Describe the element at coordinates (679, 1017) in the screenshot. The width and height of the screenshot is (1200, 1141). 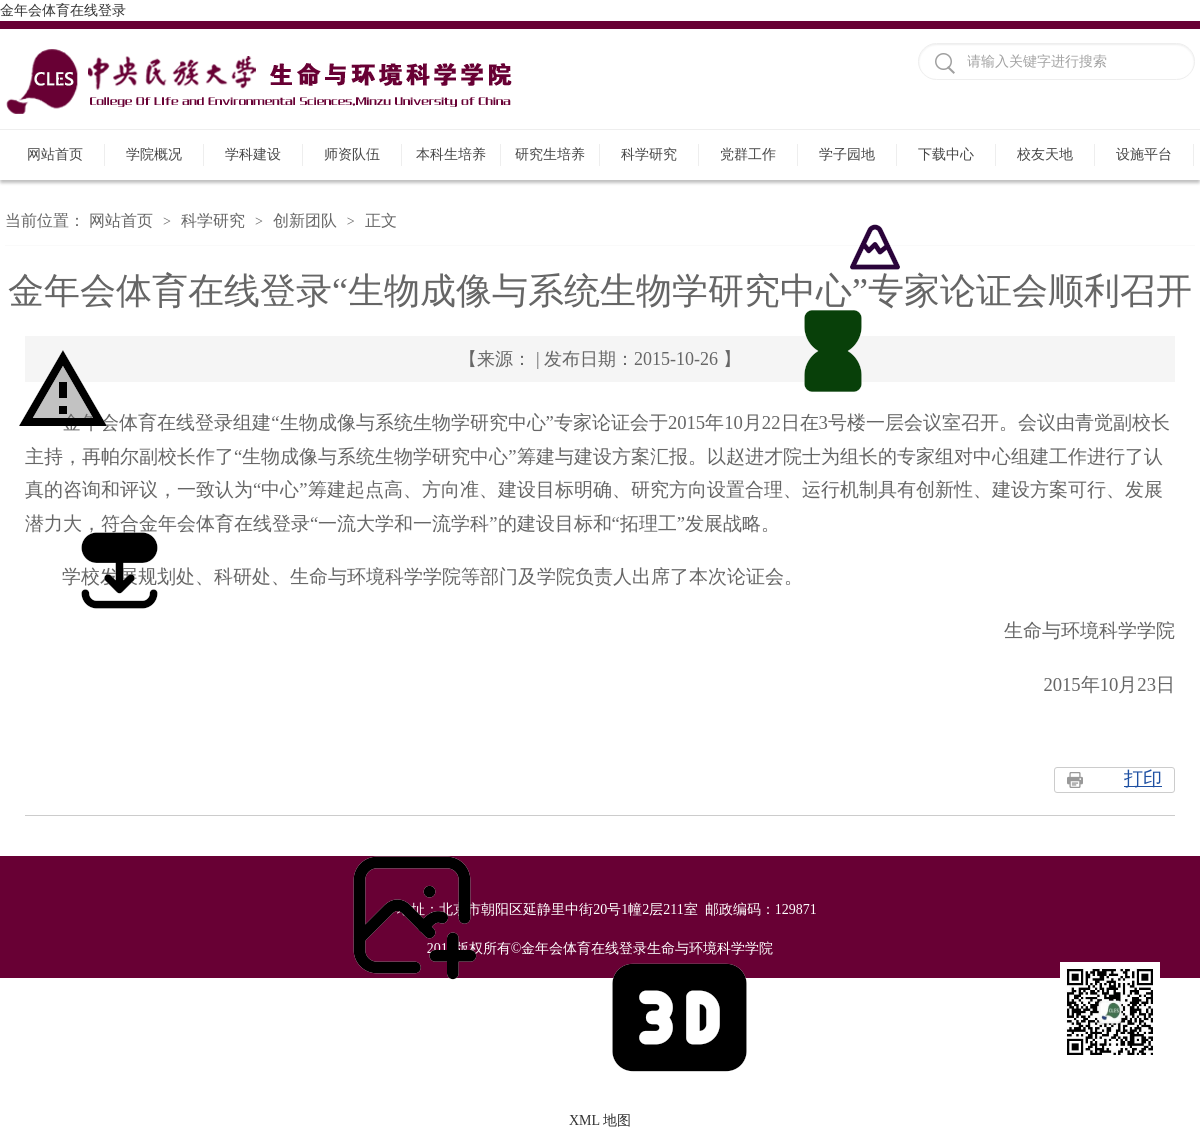
I see `indicates 3D content or viewing mode` at that location.